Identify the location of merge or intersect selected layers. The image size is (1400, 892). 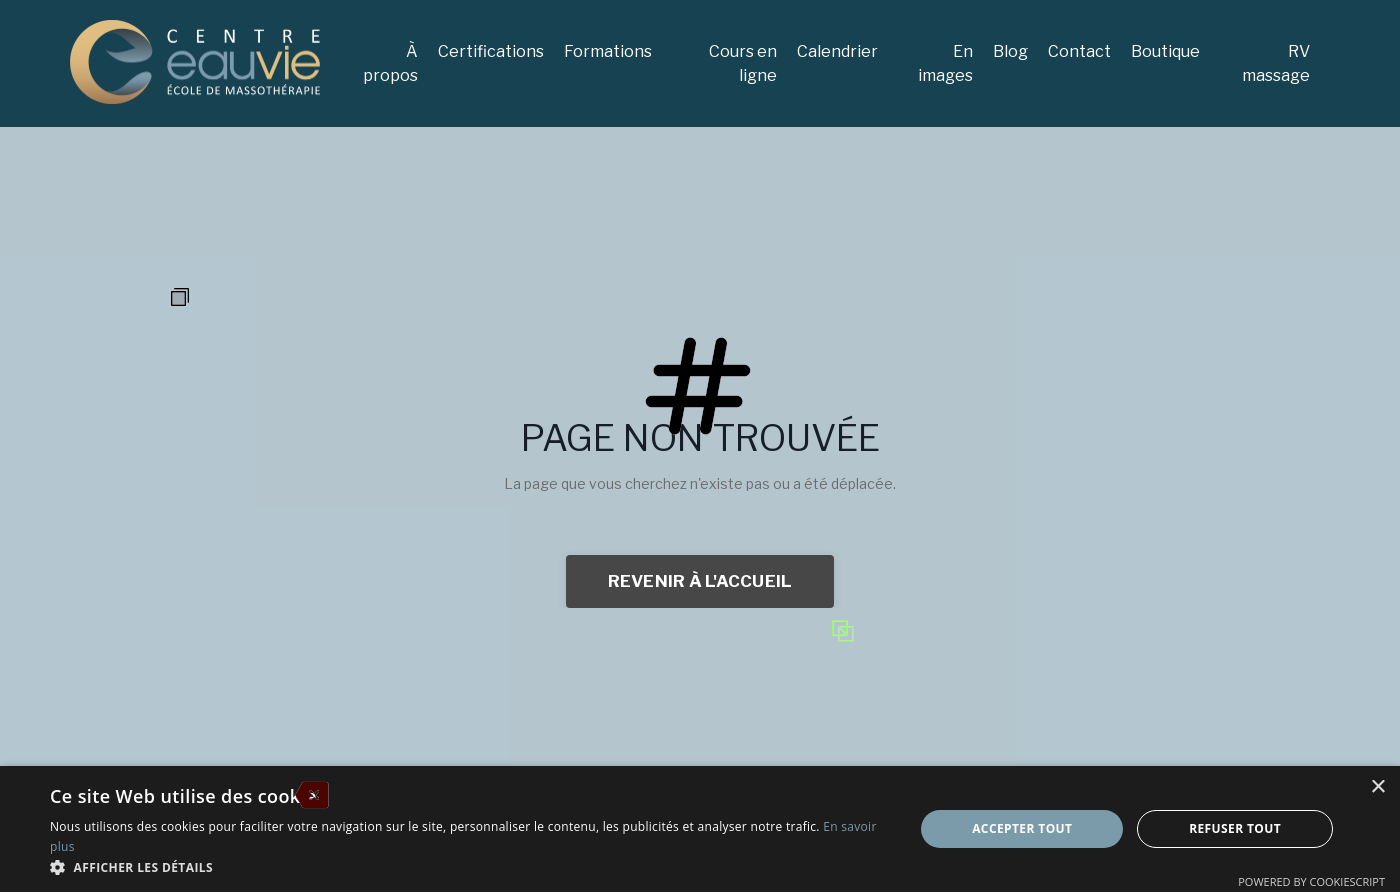
(843, 631).